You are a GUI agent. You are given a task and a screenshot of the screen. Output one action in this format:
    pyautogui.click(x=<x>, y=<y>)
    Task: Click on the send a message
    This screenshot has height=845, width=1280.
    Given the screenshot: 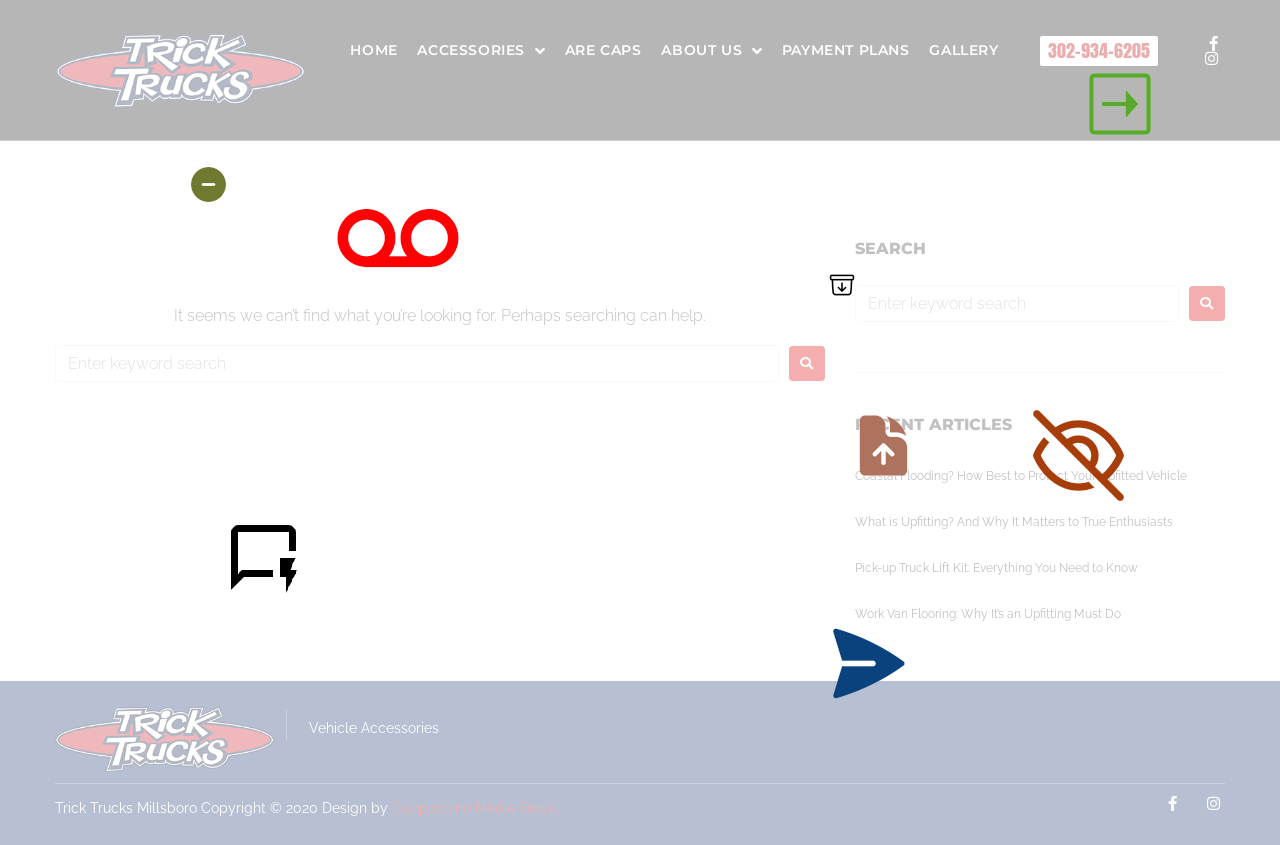 What is the action you would take?
    pyautogui.click(x=867, y=663)
    